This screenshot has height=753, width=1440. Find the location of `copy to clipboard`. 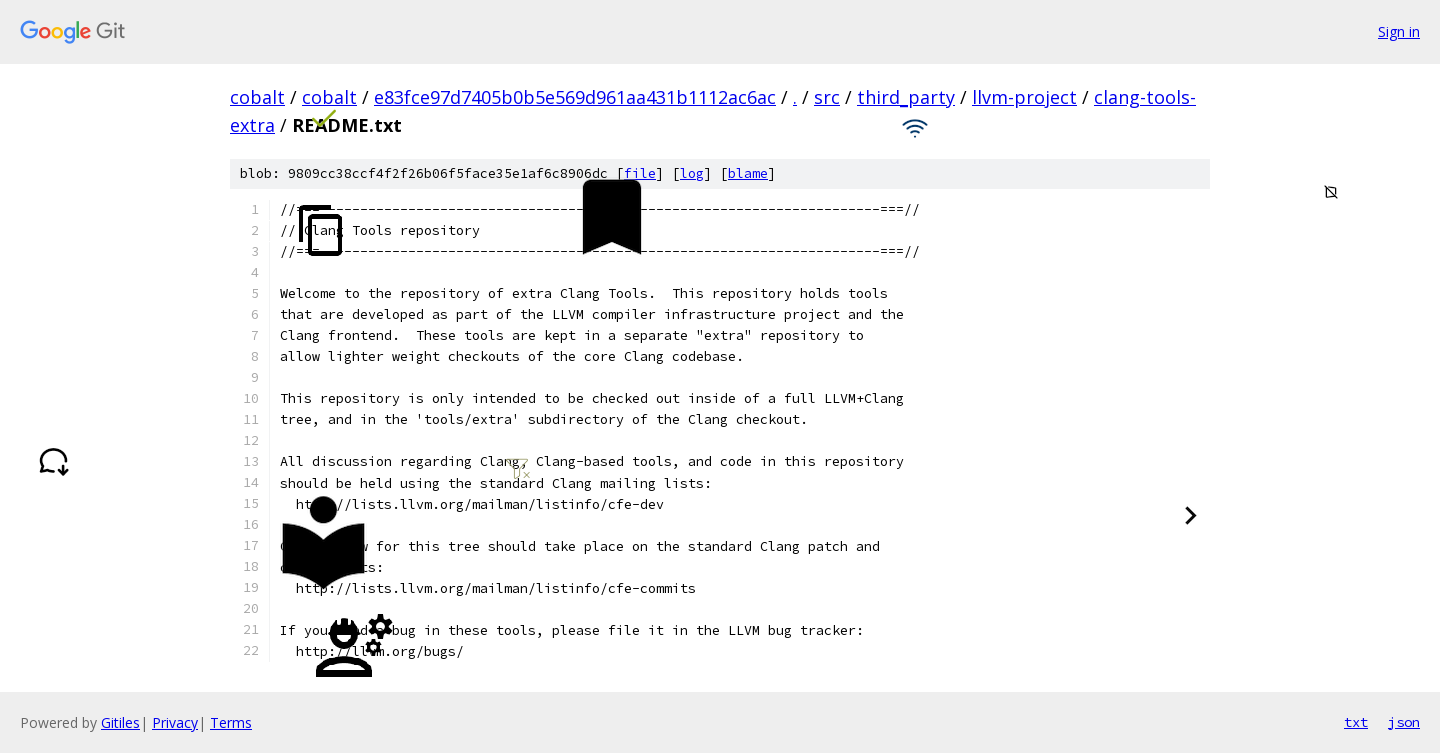

copy to clipboard is located at coordinates (321, 230).